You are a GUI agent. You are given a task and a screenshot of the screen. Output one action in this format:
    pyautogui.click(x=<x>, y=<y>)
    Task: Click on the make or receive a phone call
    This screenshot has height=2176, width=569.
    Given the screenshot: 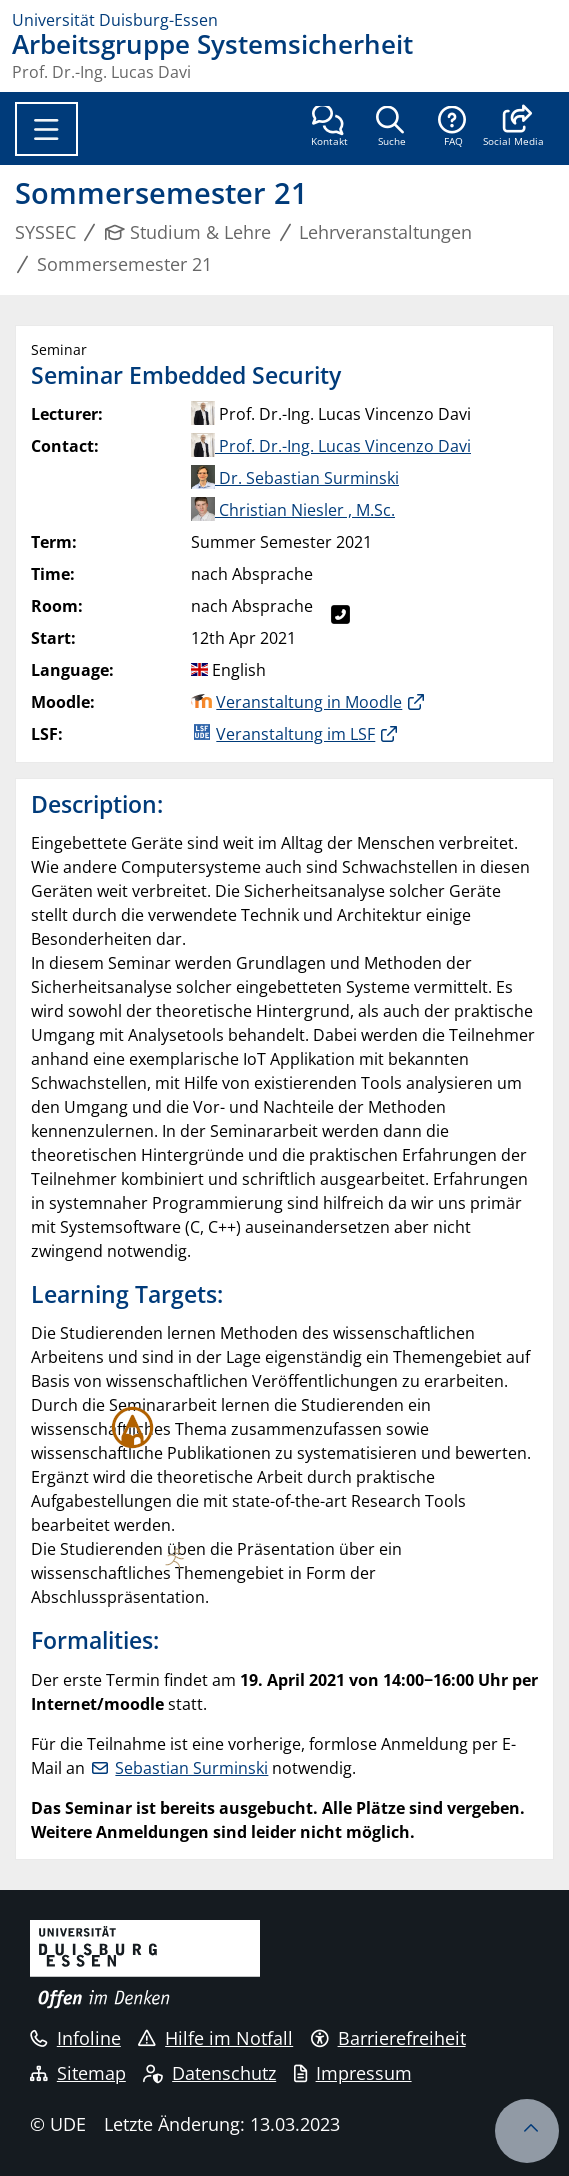 What is the action you would take?
    pyautogui.click(x=340, y=614)
    